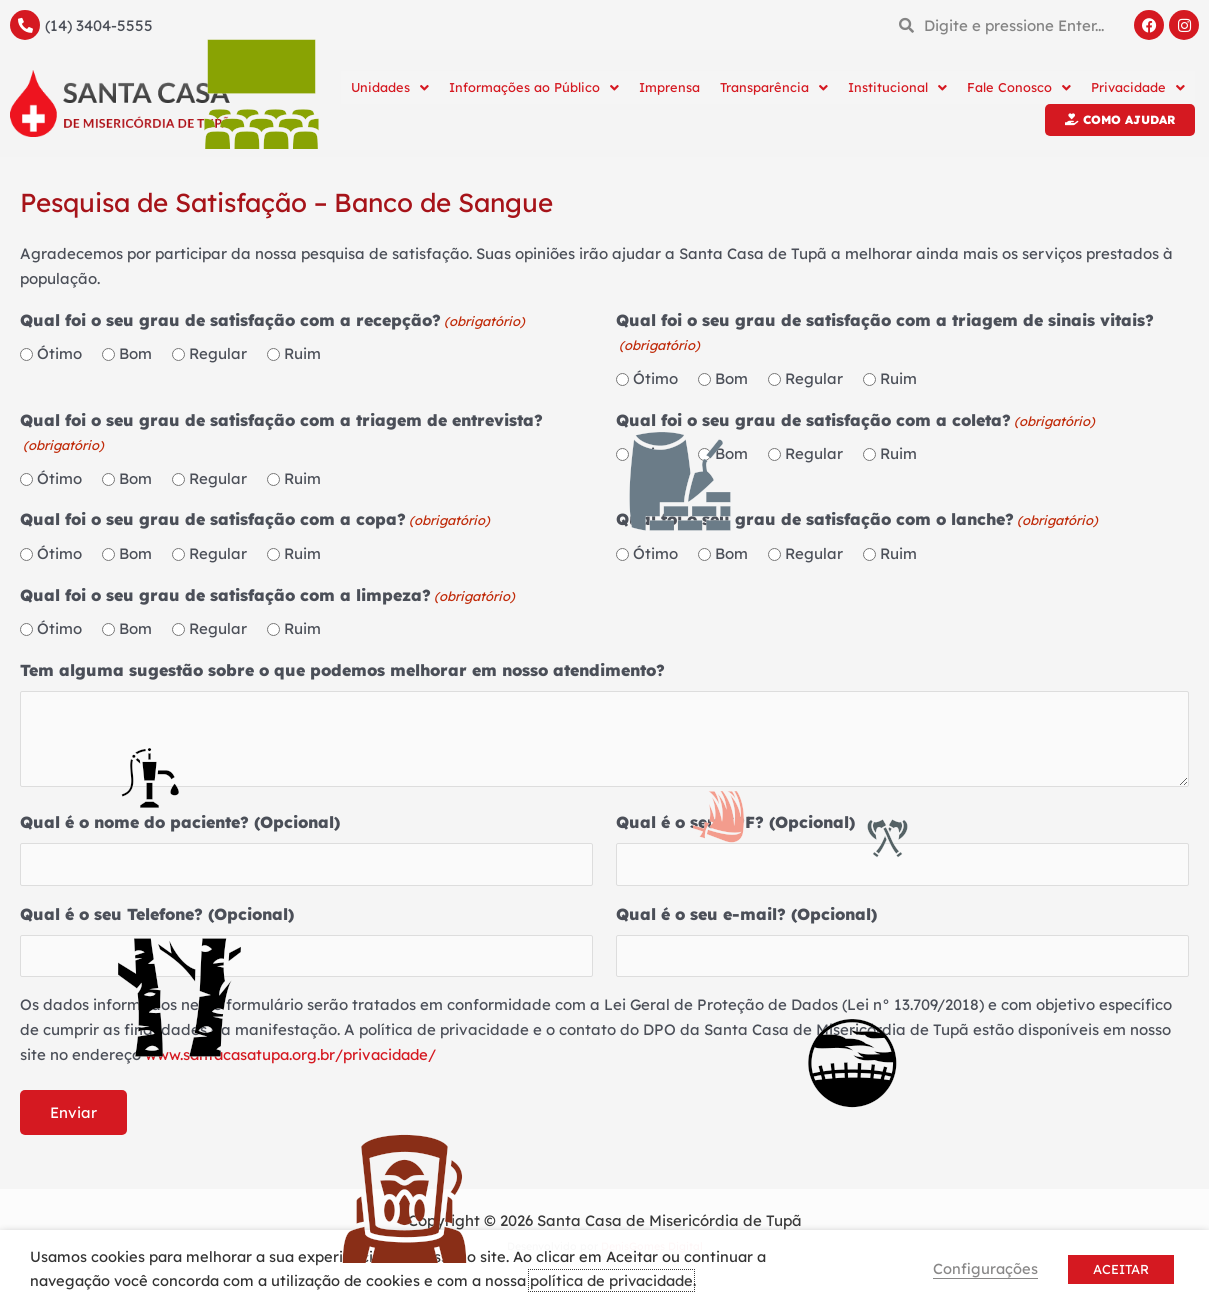  I want to click on access forest or nature-themed game area, so click(179, 997).